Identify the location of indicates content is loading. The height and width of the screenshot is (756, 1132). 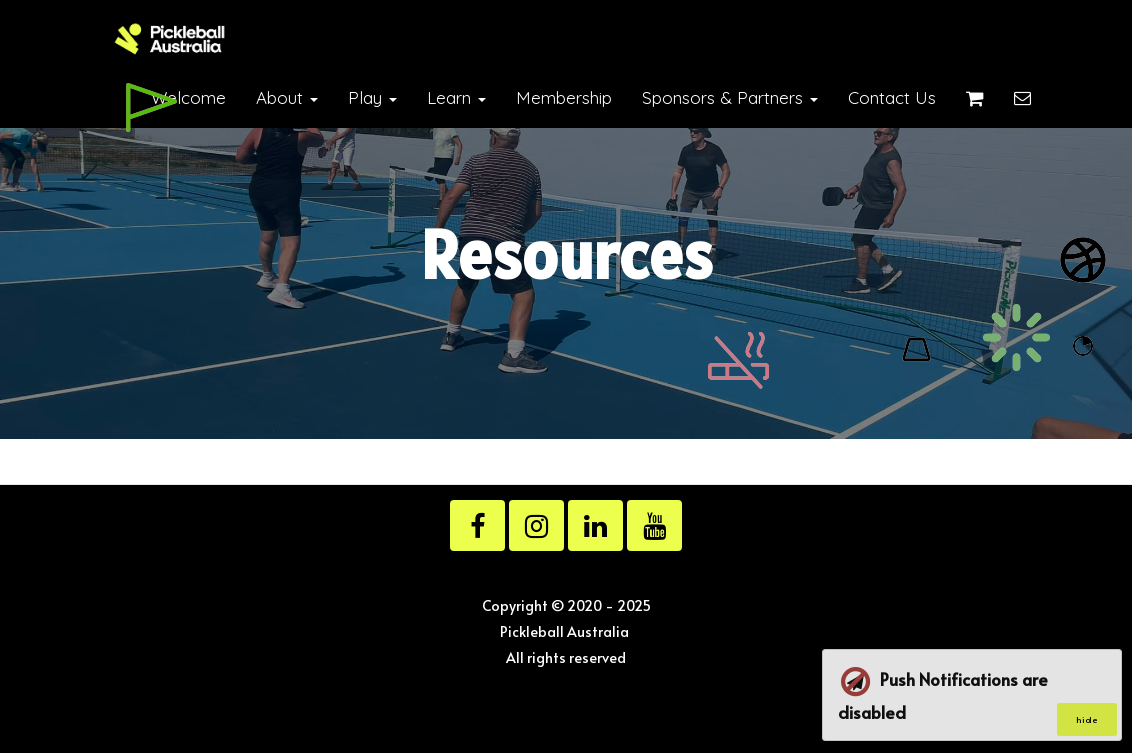
(1016, 337).